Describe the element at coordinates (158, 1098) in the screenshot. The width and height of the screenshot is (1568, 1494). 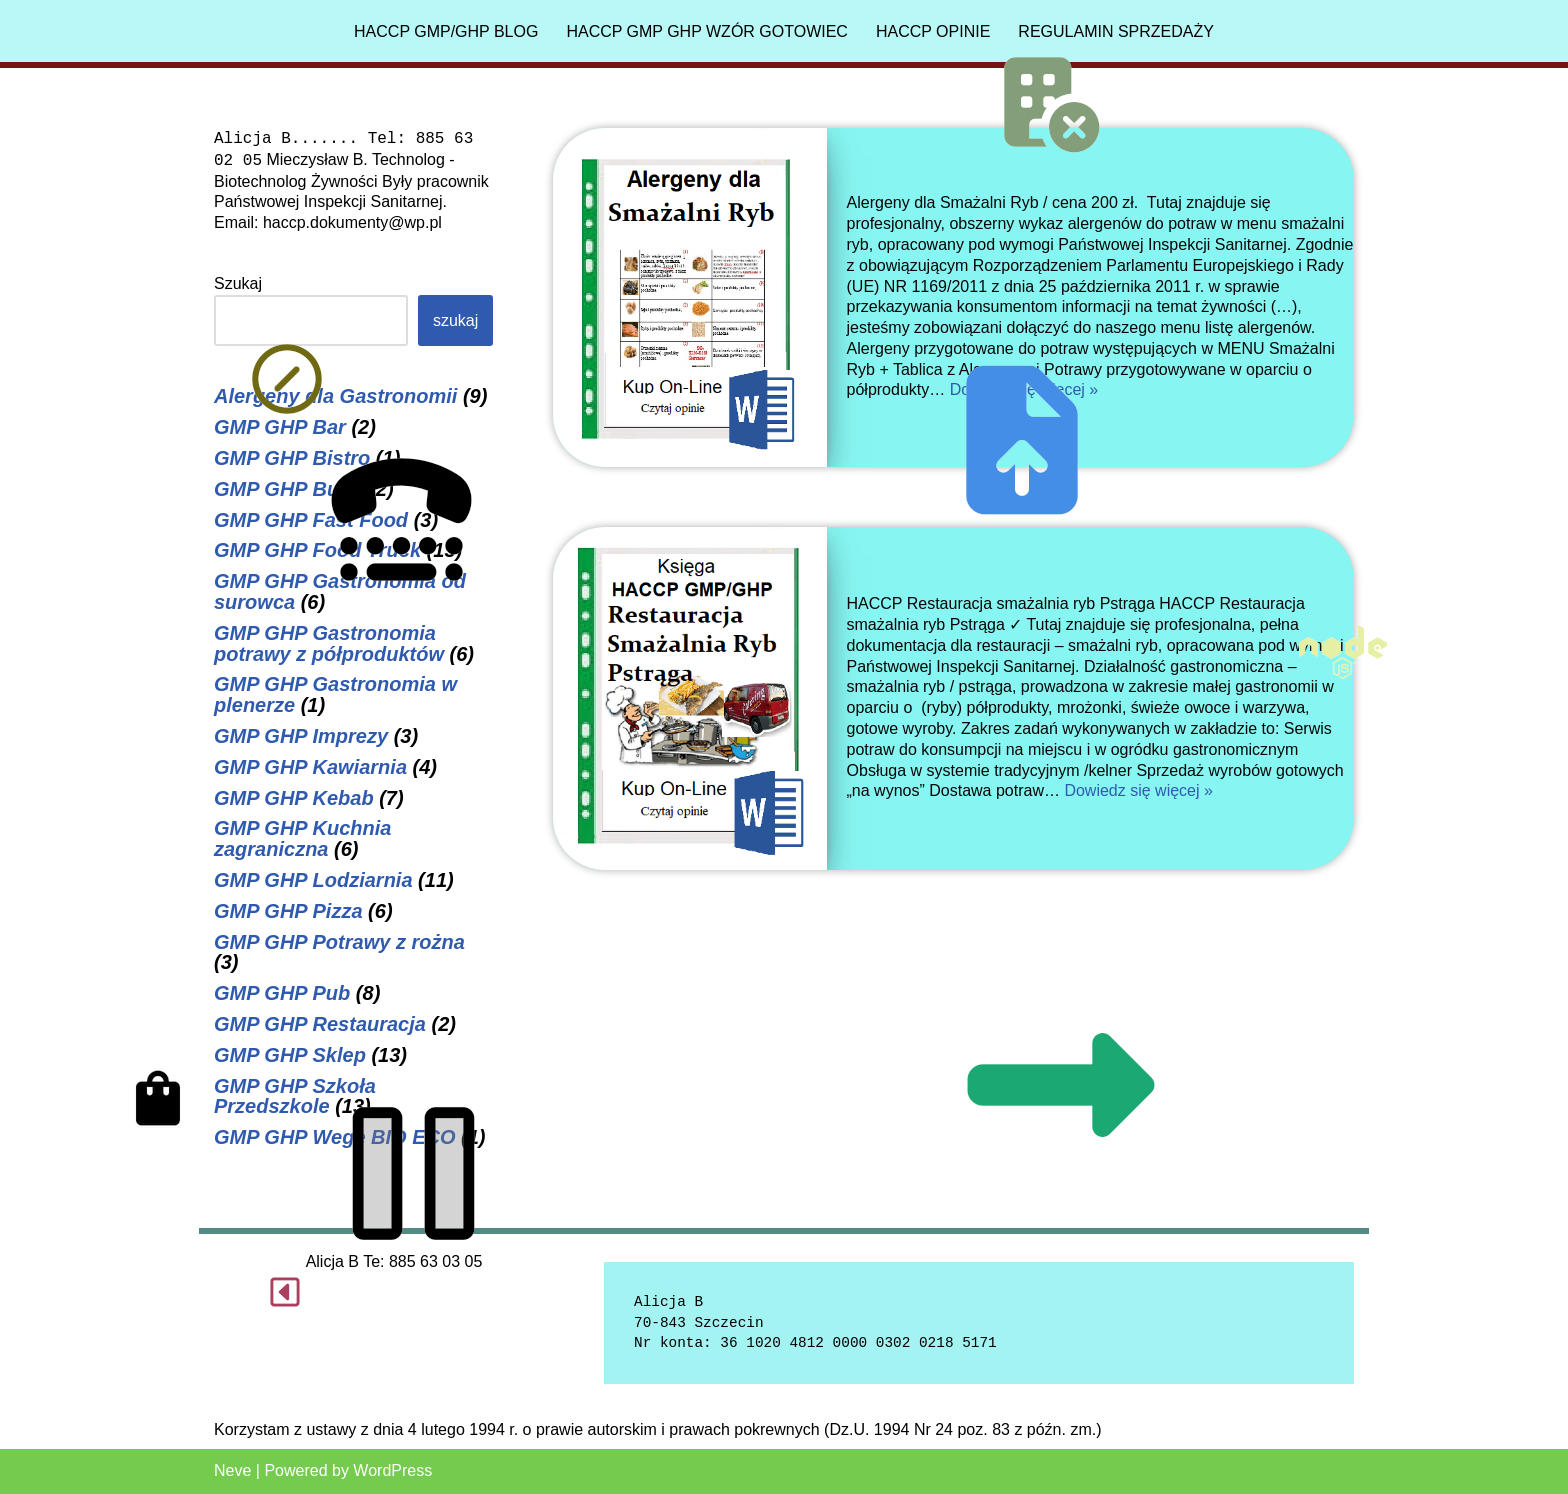
I see `view your shopping bag` at that location.